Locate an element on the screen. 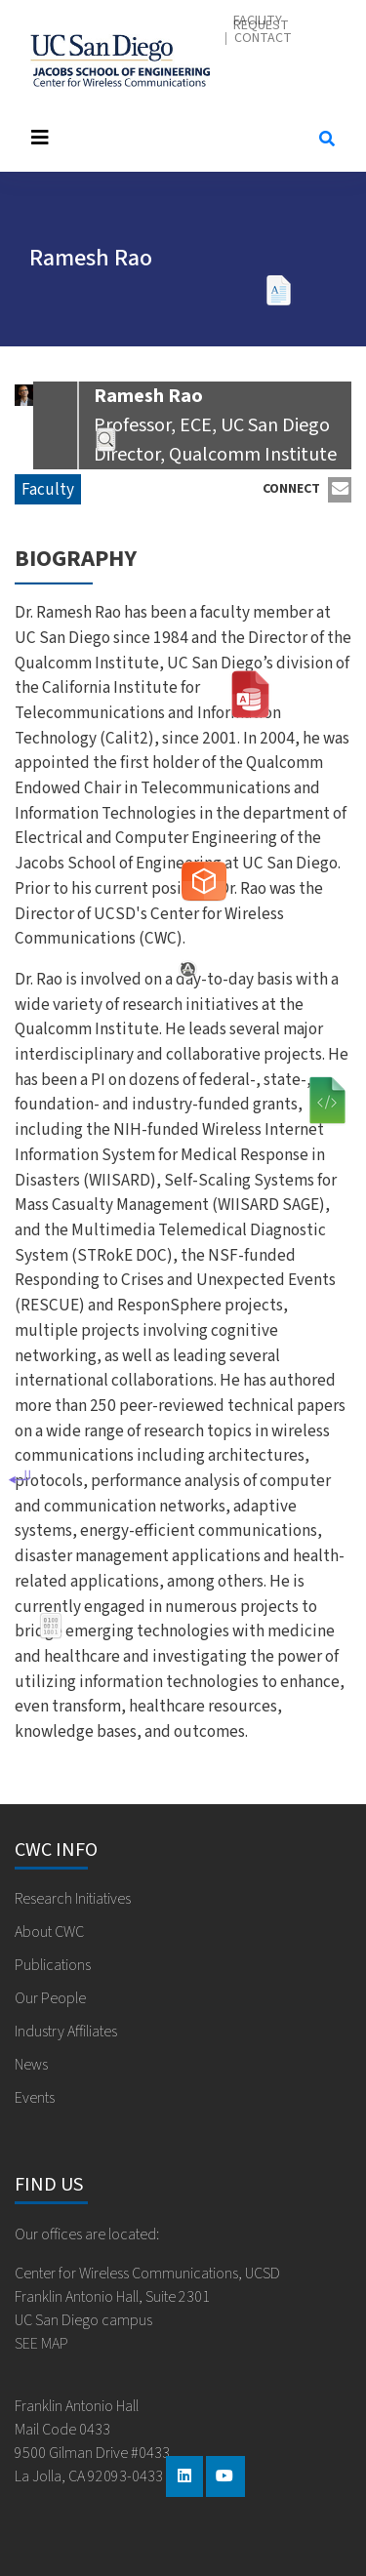 The image size is (366, 2576). a qt resource file used in nokia/qt development is located at coordinates (327, 1101).